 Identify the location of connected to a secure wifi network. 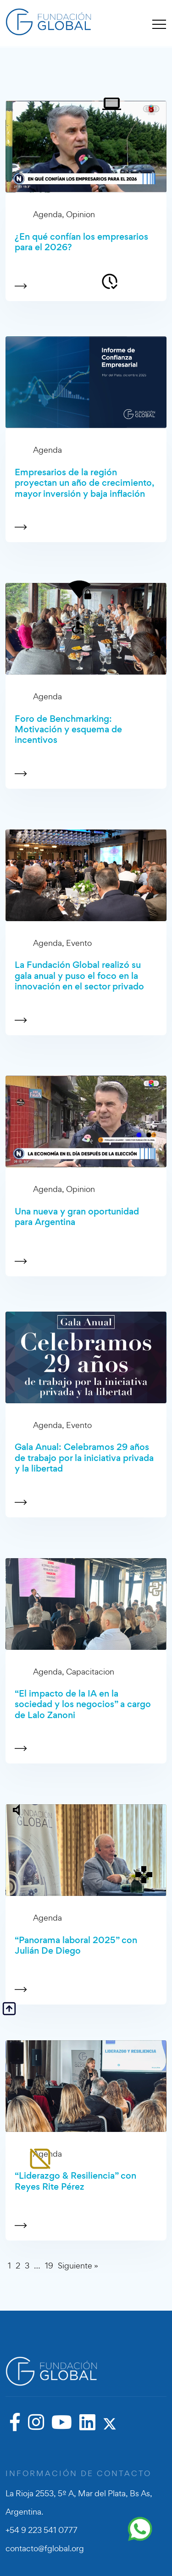
(79, 589).